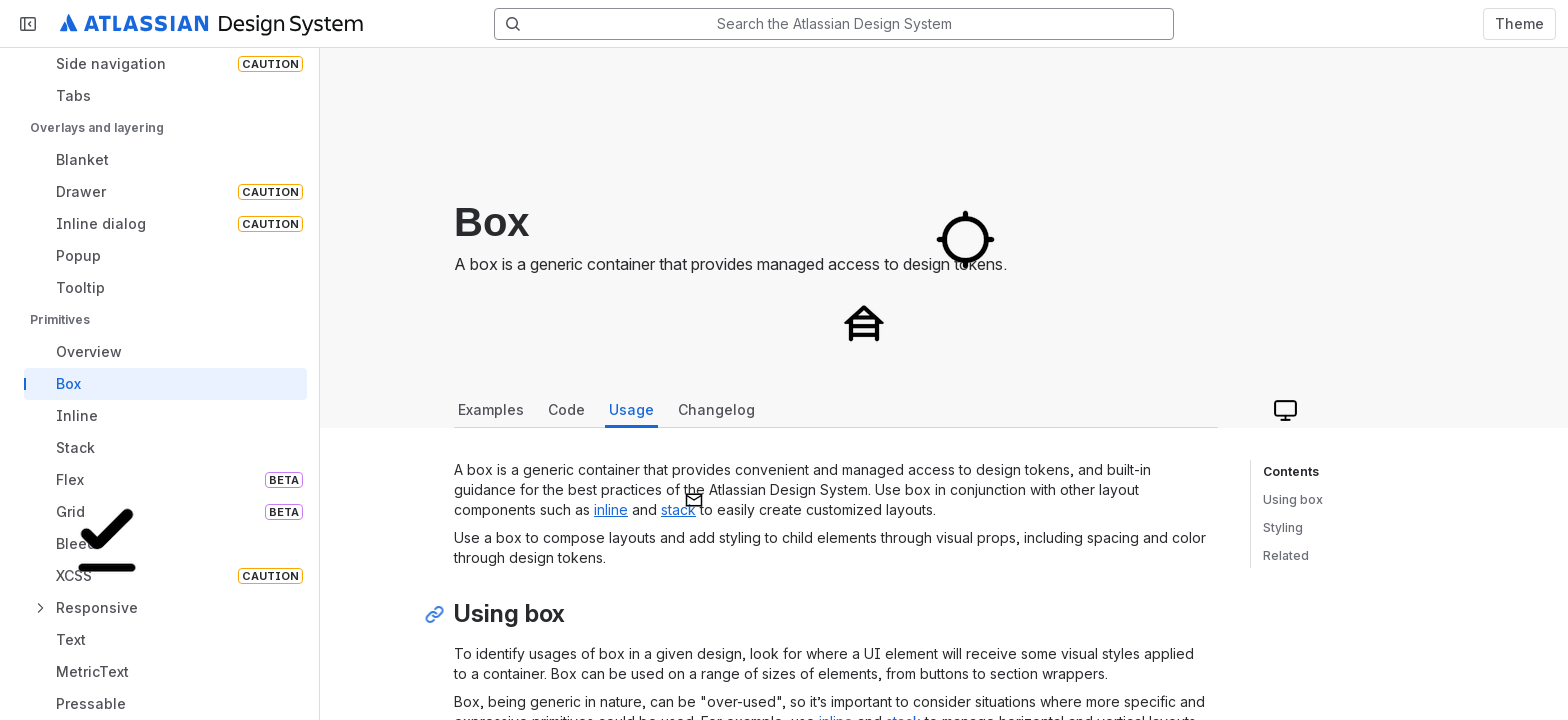 This screenshot has width=1568, height=720. Describe the element at coordinates (864, 324) in the screenshot. I see `view home exterior or siding options` at that location.